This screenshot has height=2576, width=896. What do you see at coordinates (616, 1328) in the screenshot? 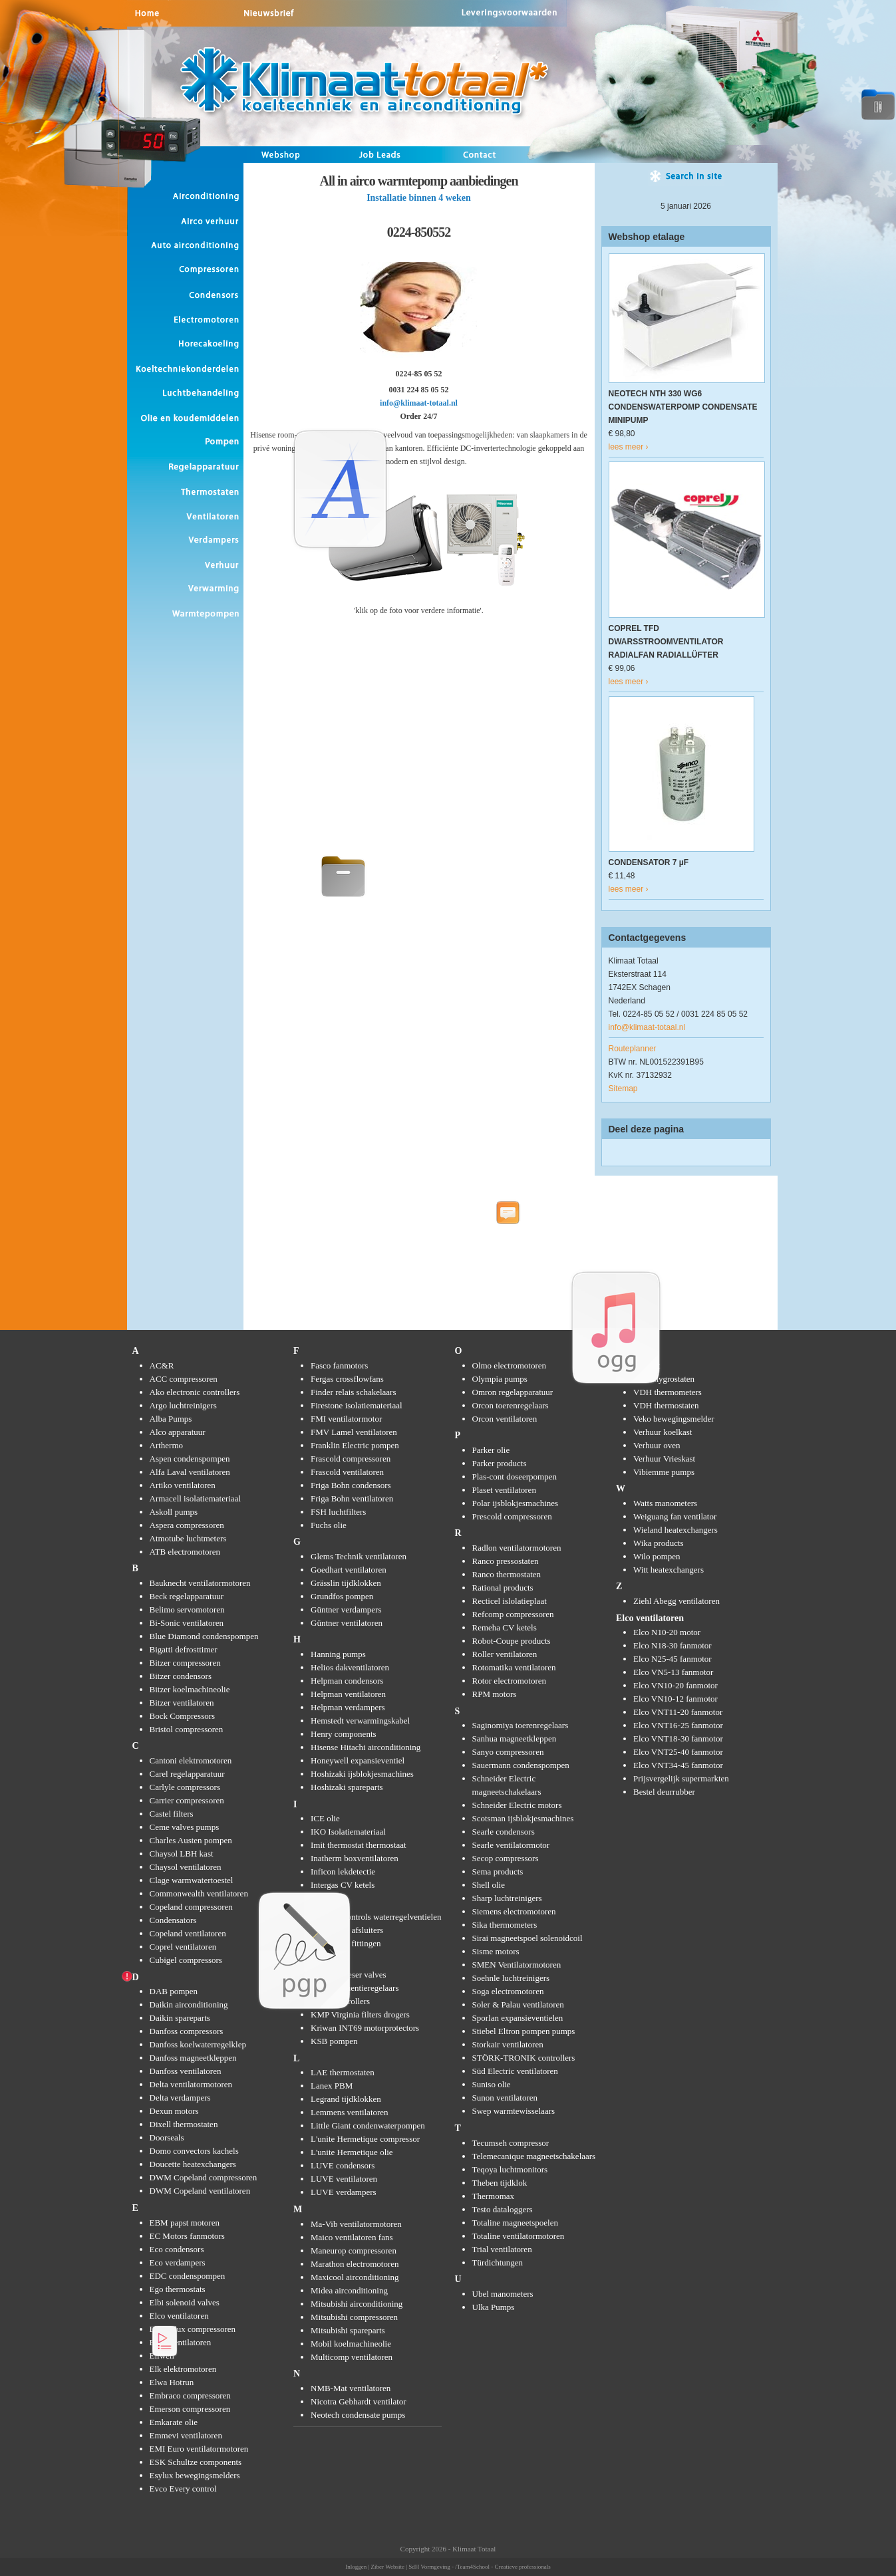
I see `an ogg vorbis audio file` at bounding box center [616, 1328].